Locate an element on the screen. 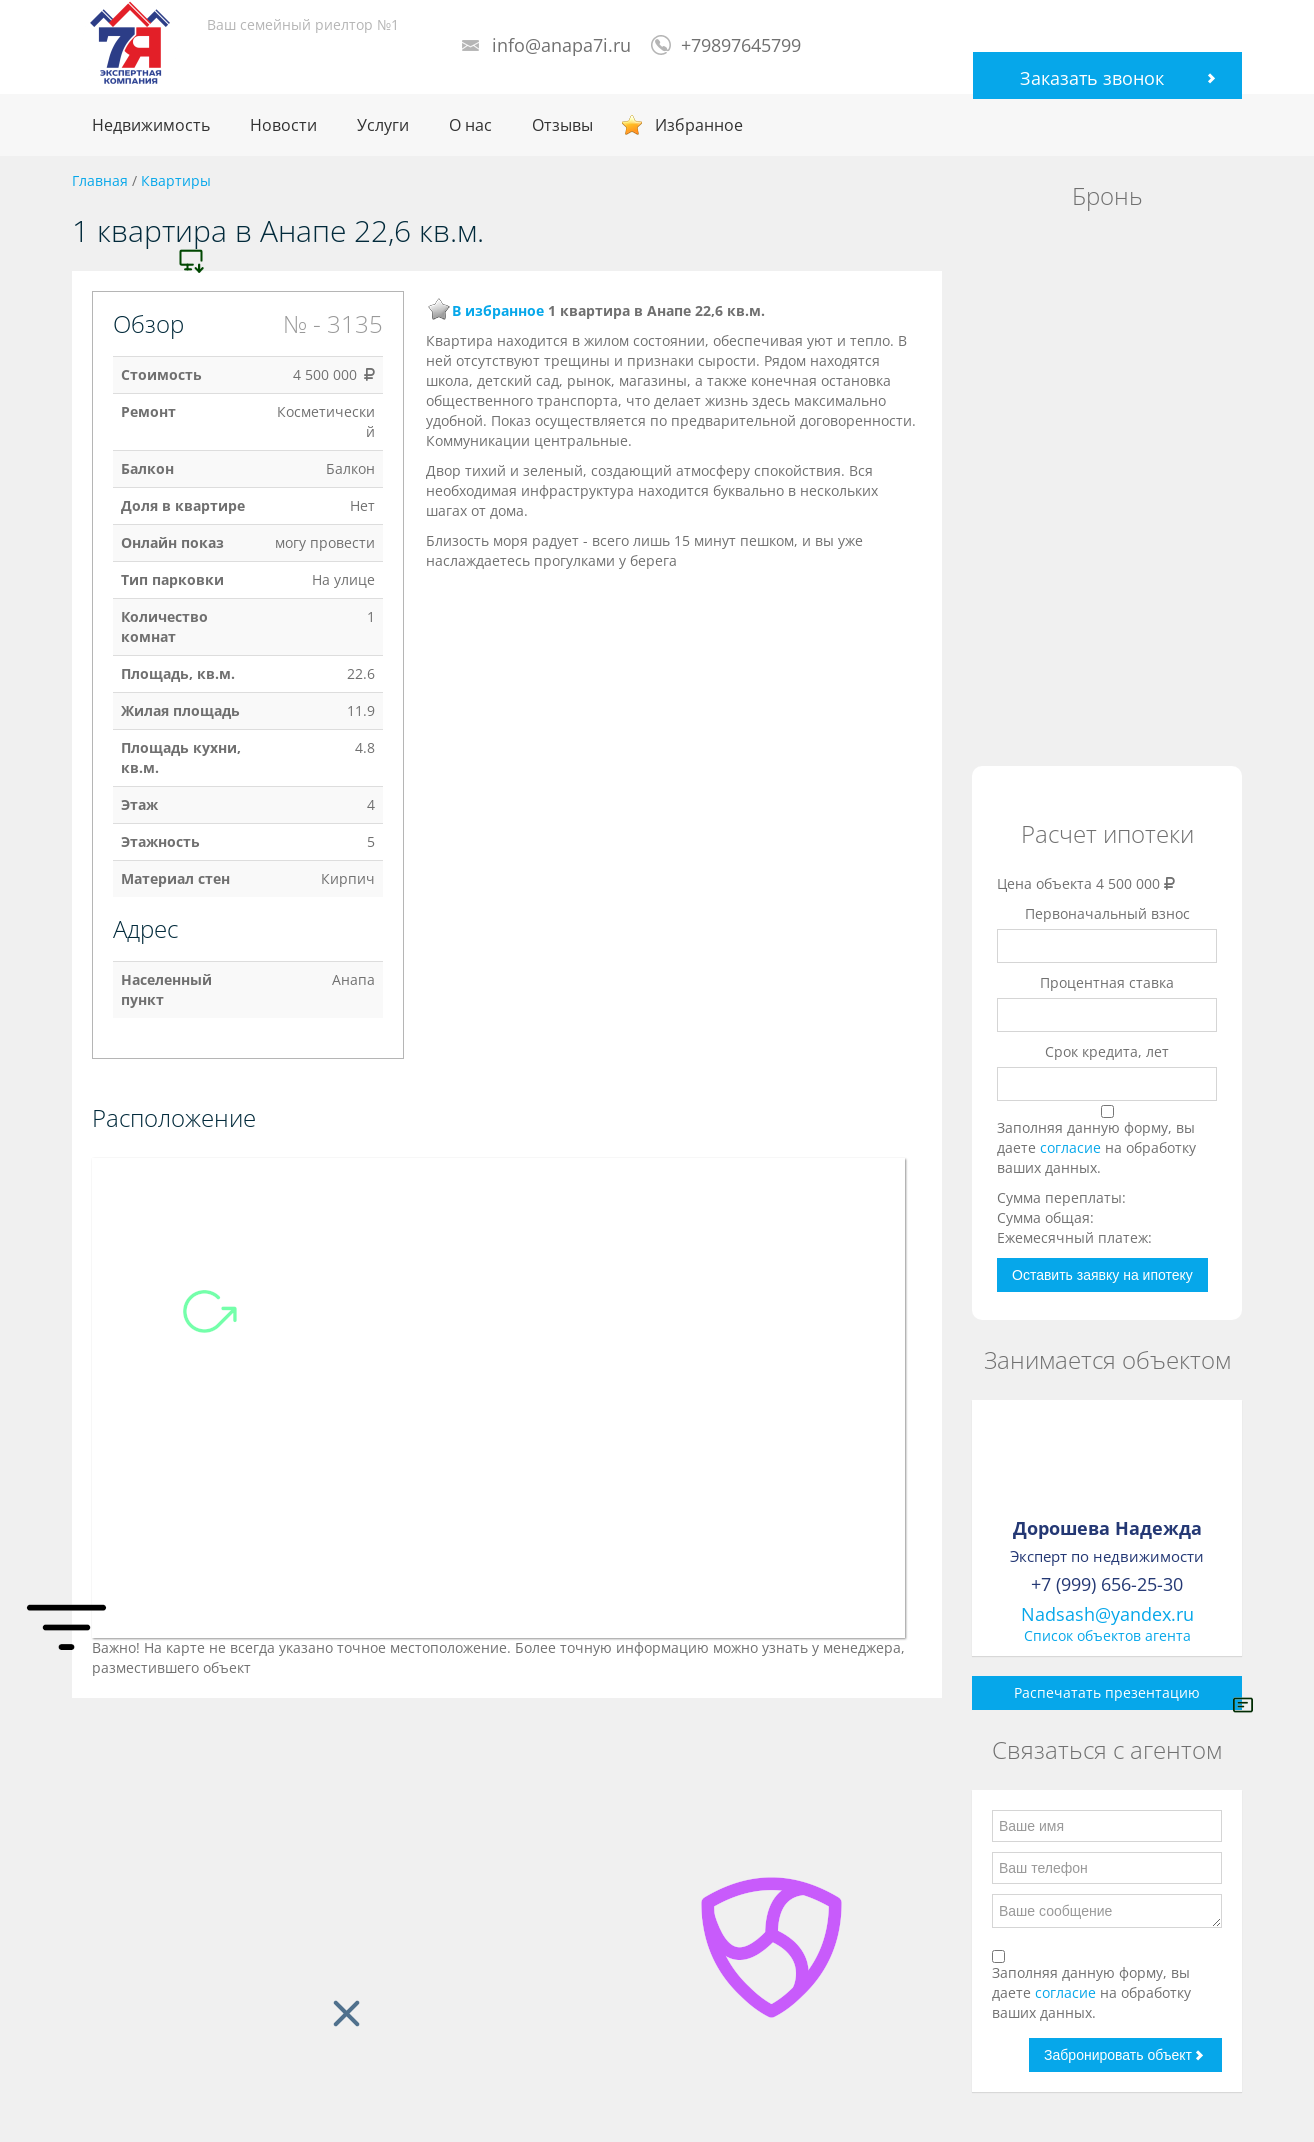  close a window or dialog is located at coordinates (346, 2013).